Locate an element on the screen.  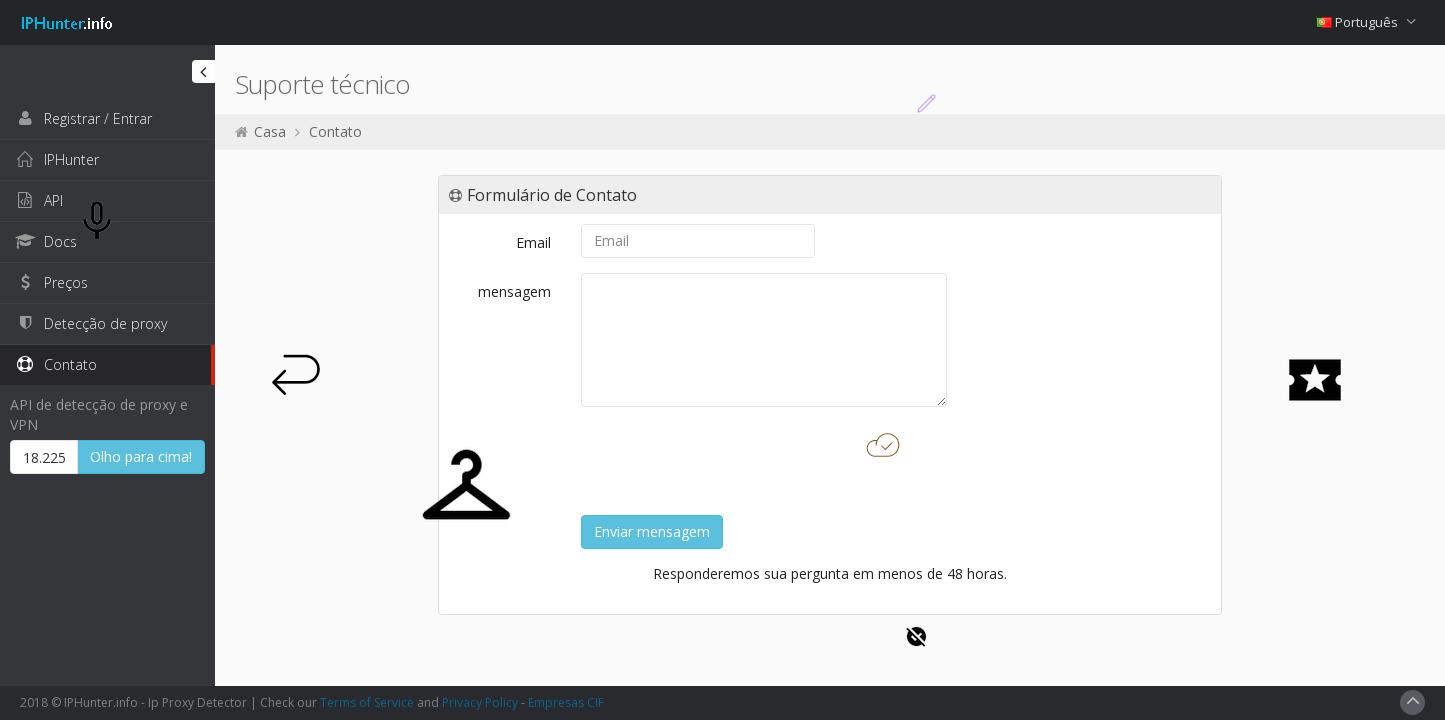
edit content or text is located at coordinates (926, 103).